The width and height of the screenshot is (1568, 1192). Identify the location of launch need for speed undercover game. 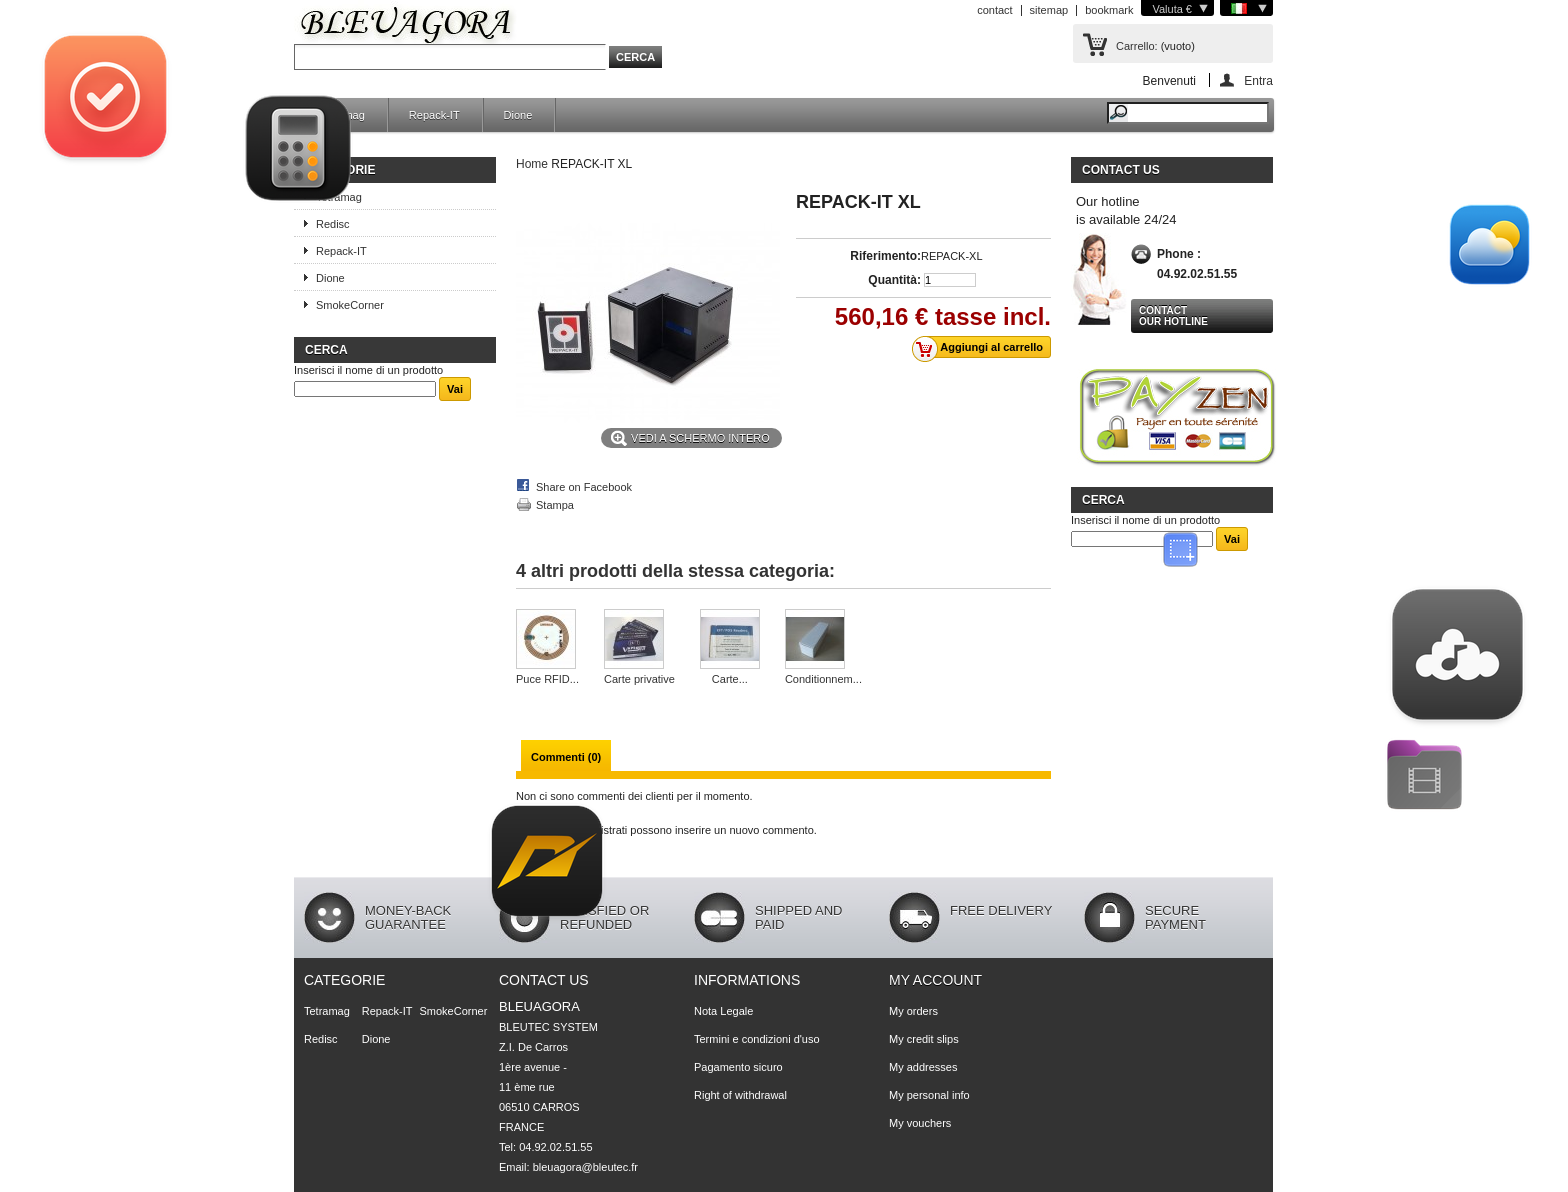
(547, 861).